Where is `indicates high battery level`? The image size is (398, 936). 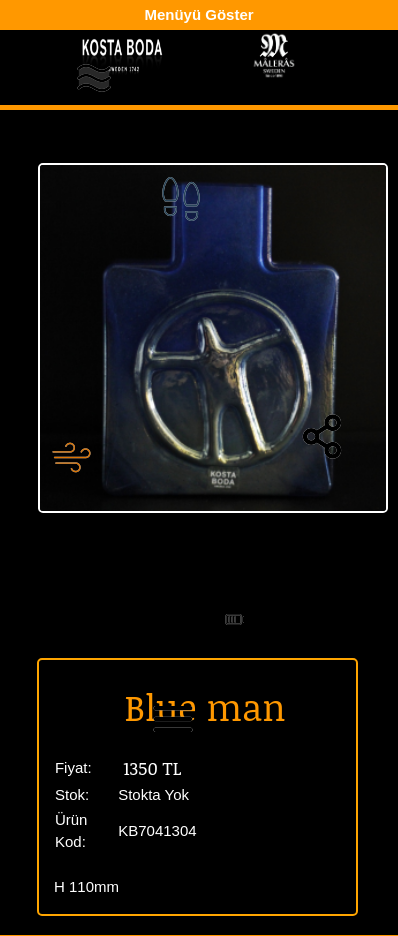
indicates high battery level is located at coordinates (234, 619).